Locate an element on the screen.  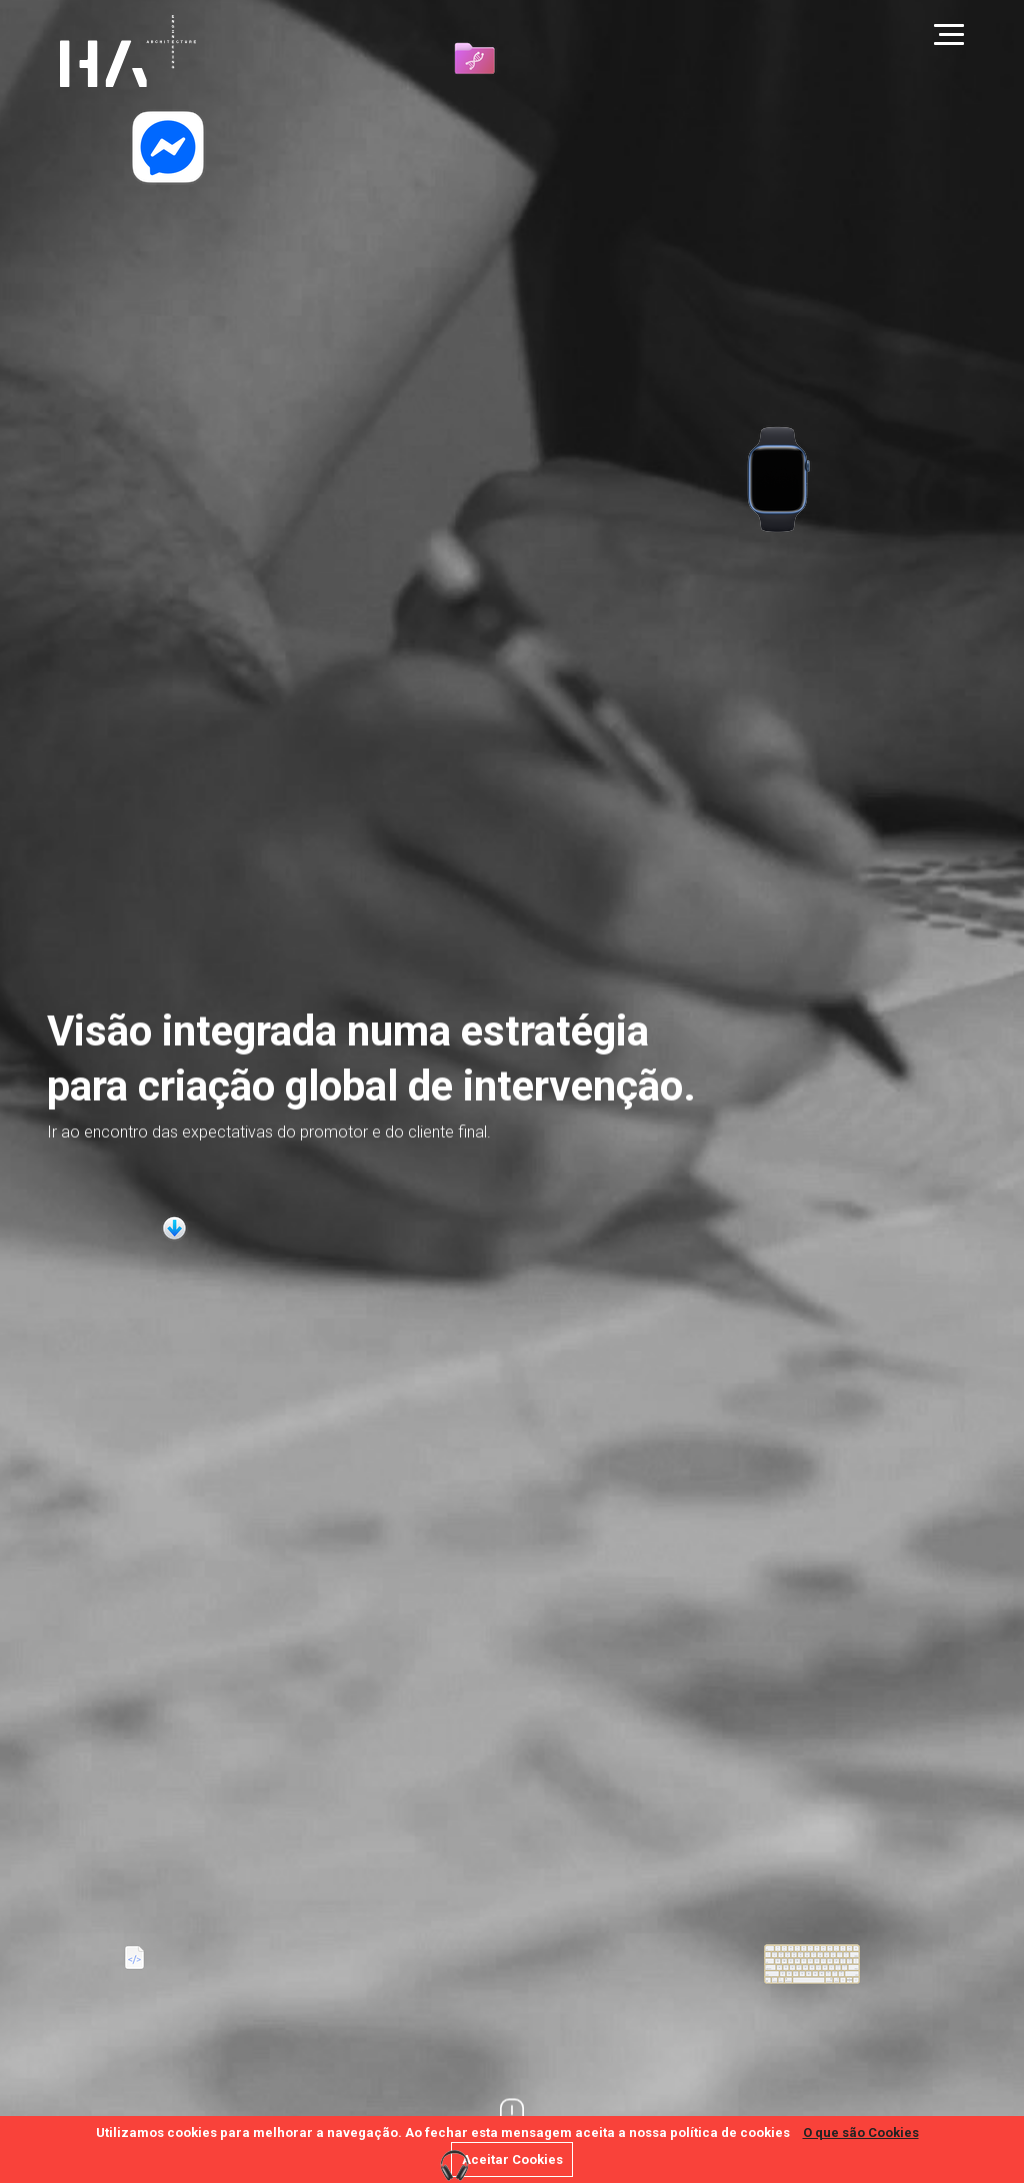
connect bluetooth headphones is located at coordinates (454, 2165).